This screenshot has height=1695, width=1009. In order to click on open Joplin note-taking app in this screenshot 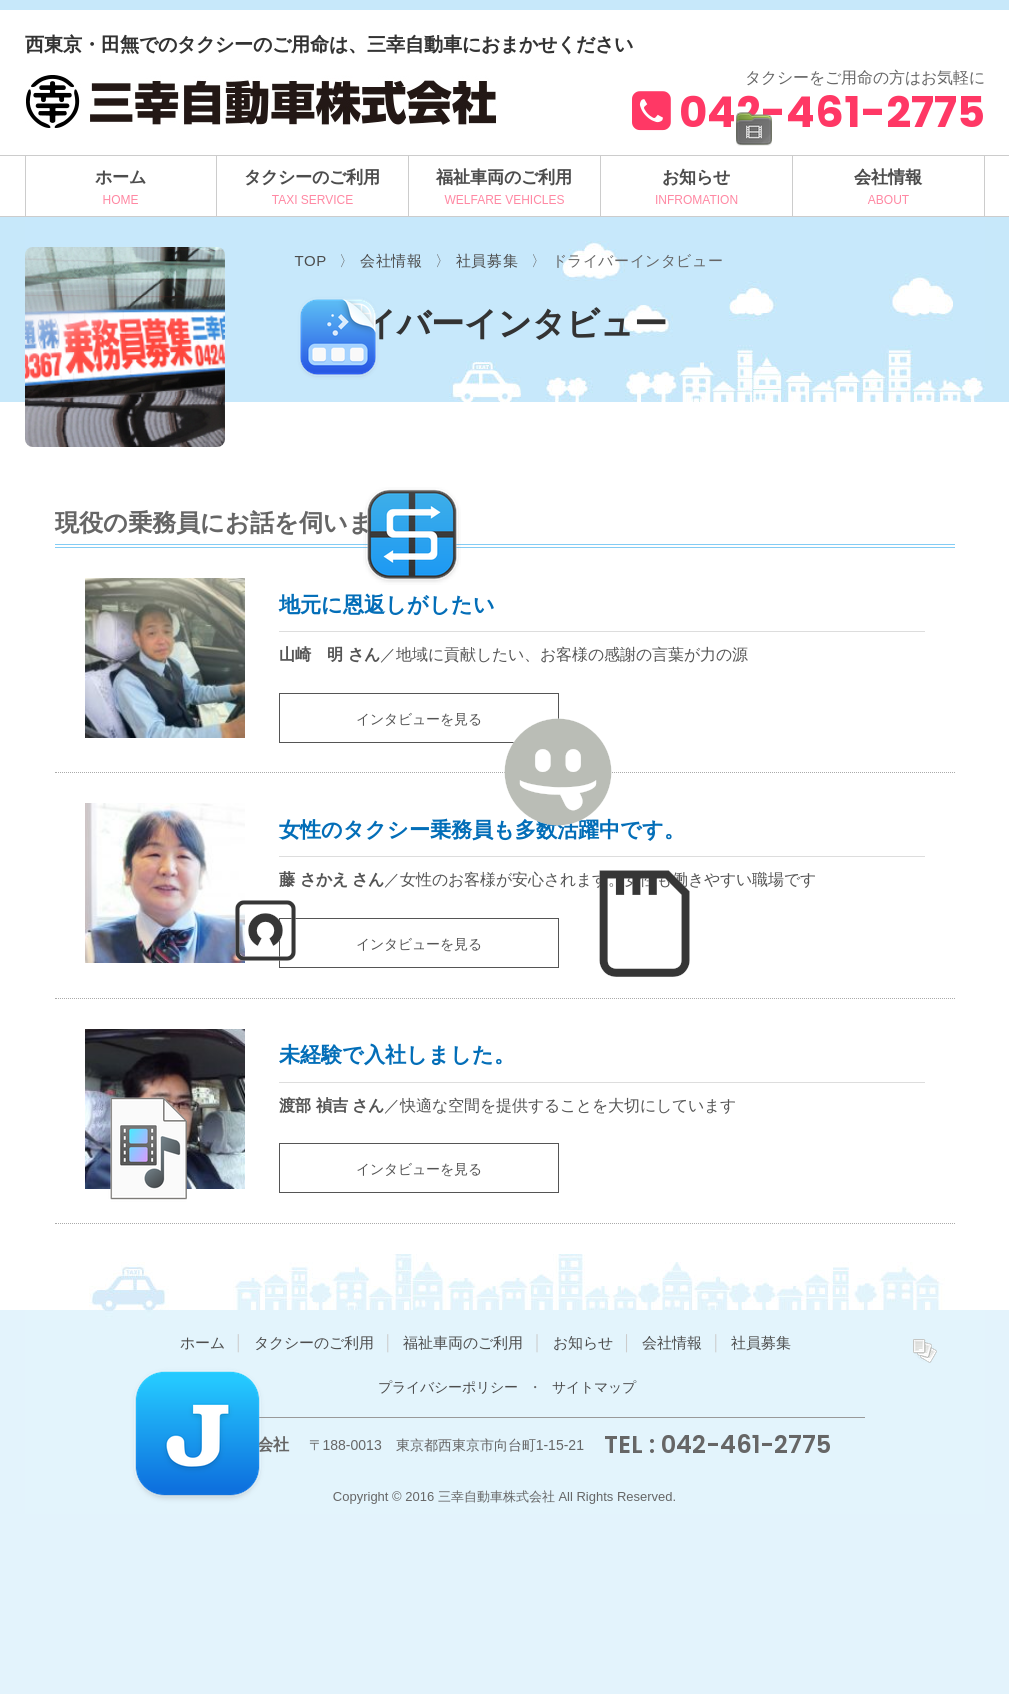, I will do `click(197, 1433)`.